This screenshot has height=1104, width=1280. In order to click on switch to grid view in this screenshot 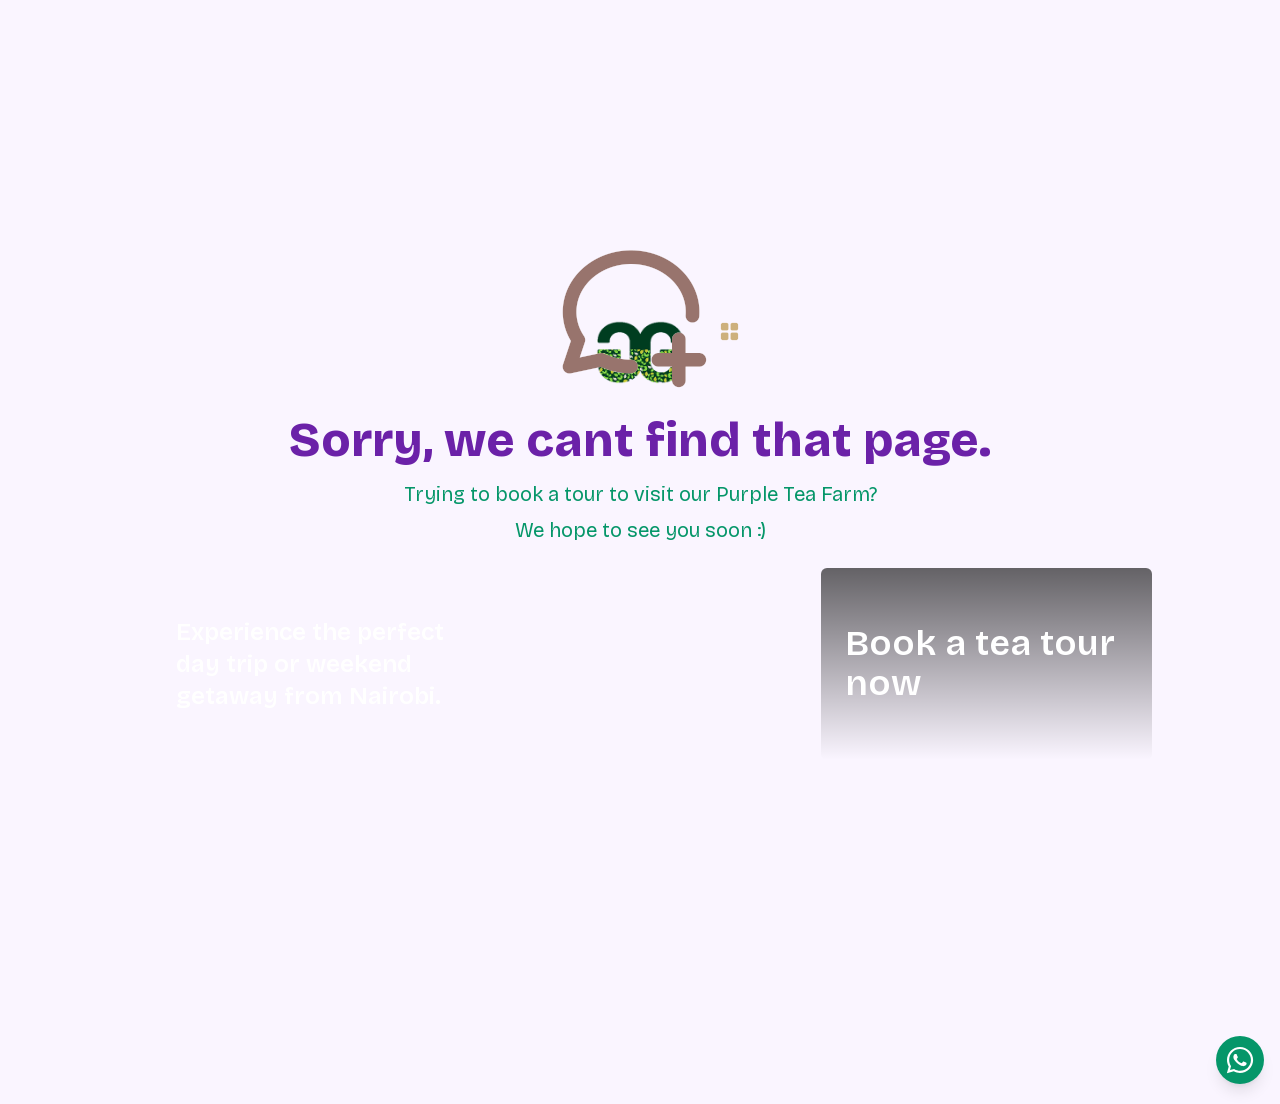, I will do `click(729, 331)`.